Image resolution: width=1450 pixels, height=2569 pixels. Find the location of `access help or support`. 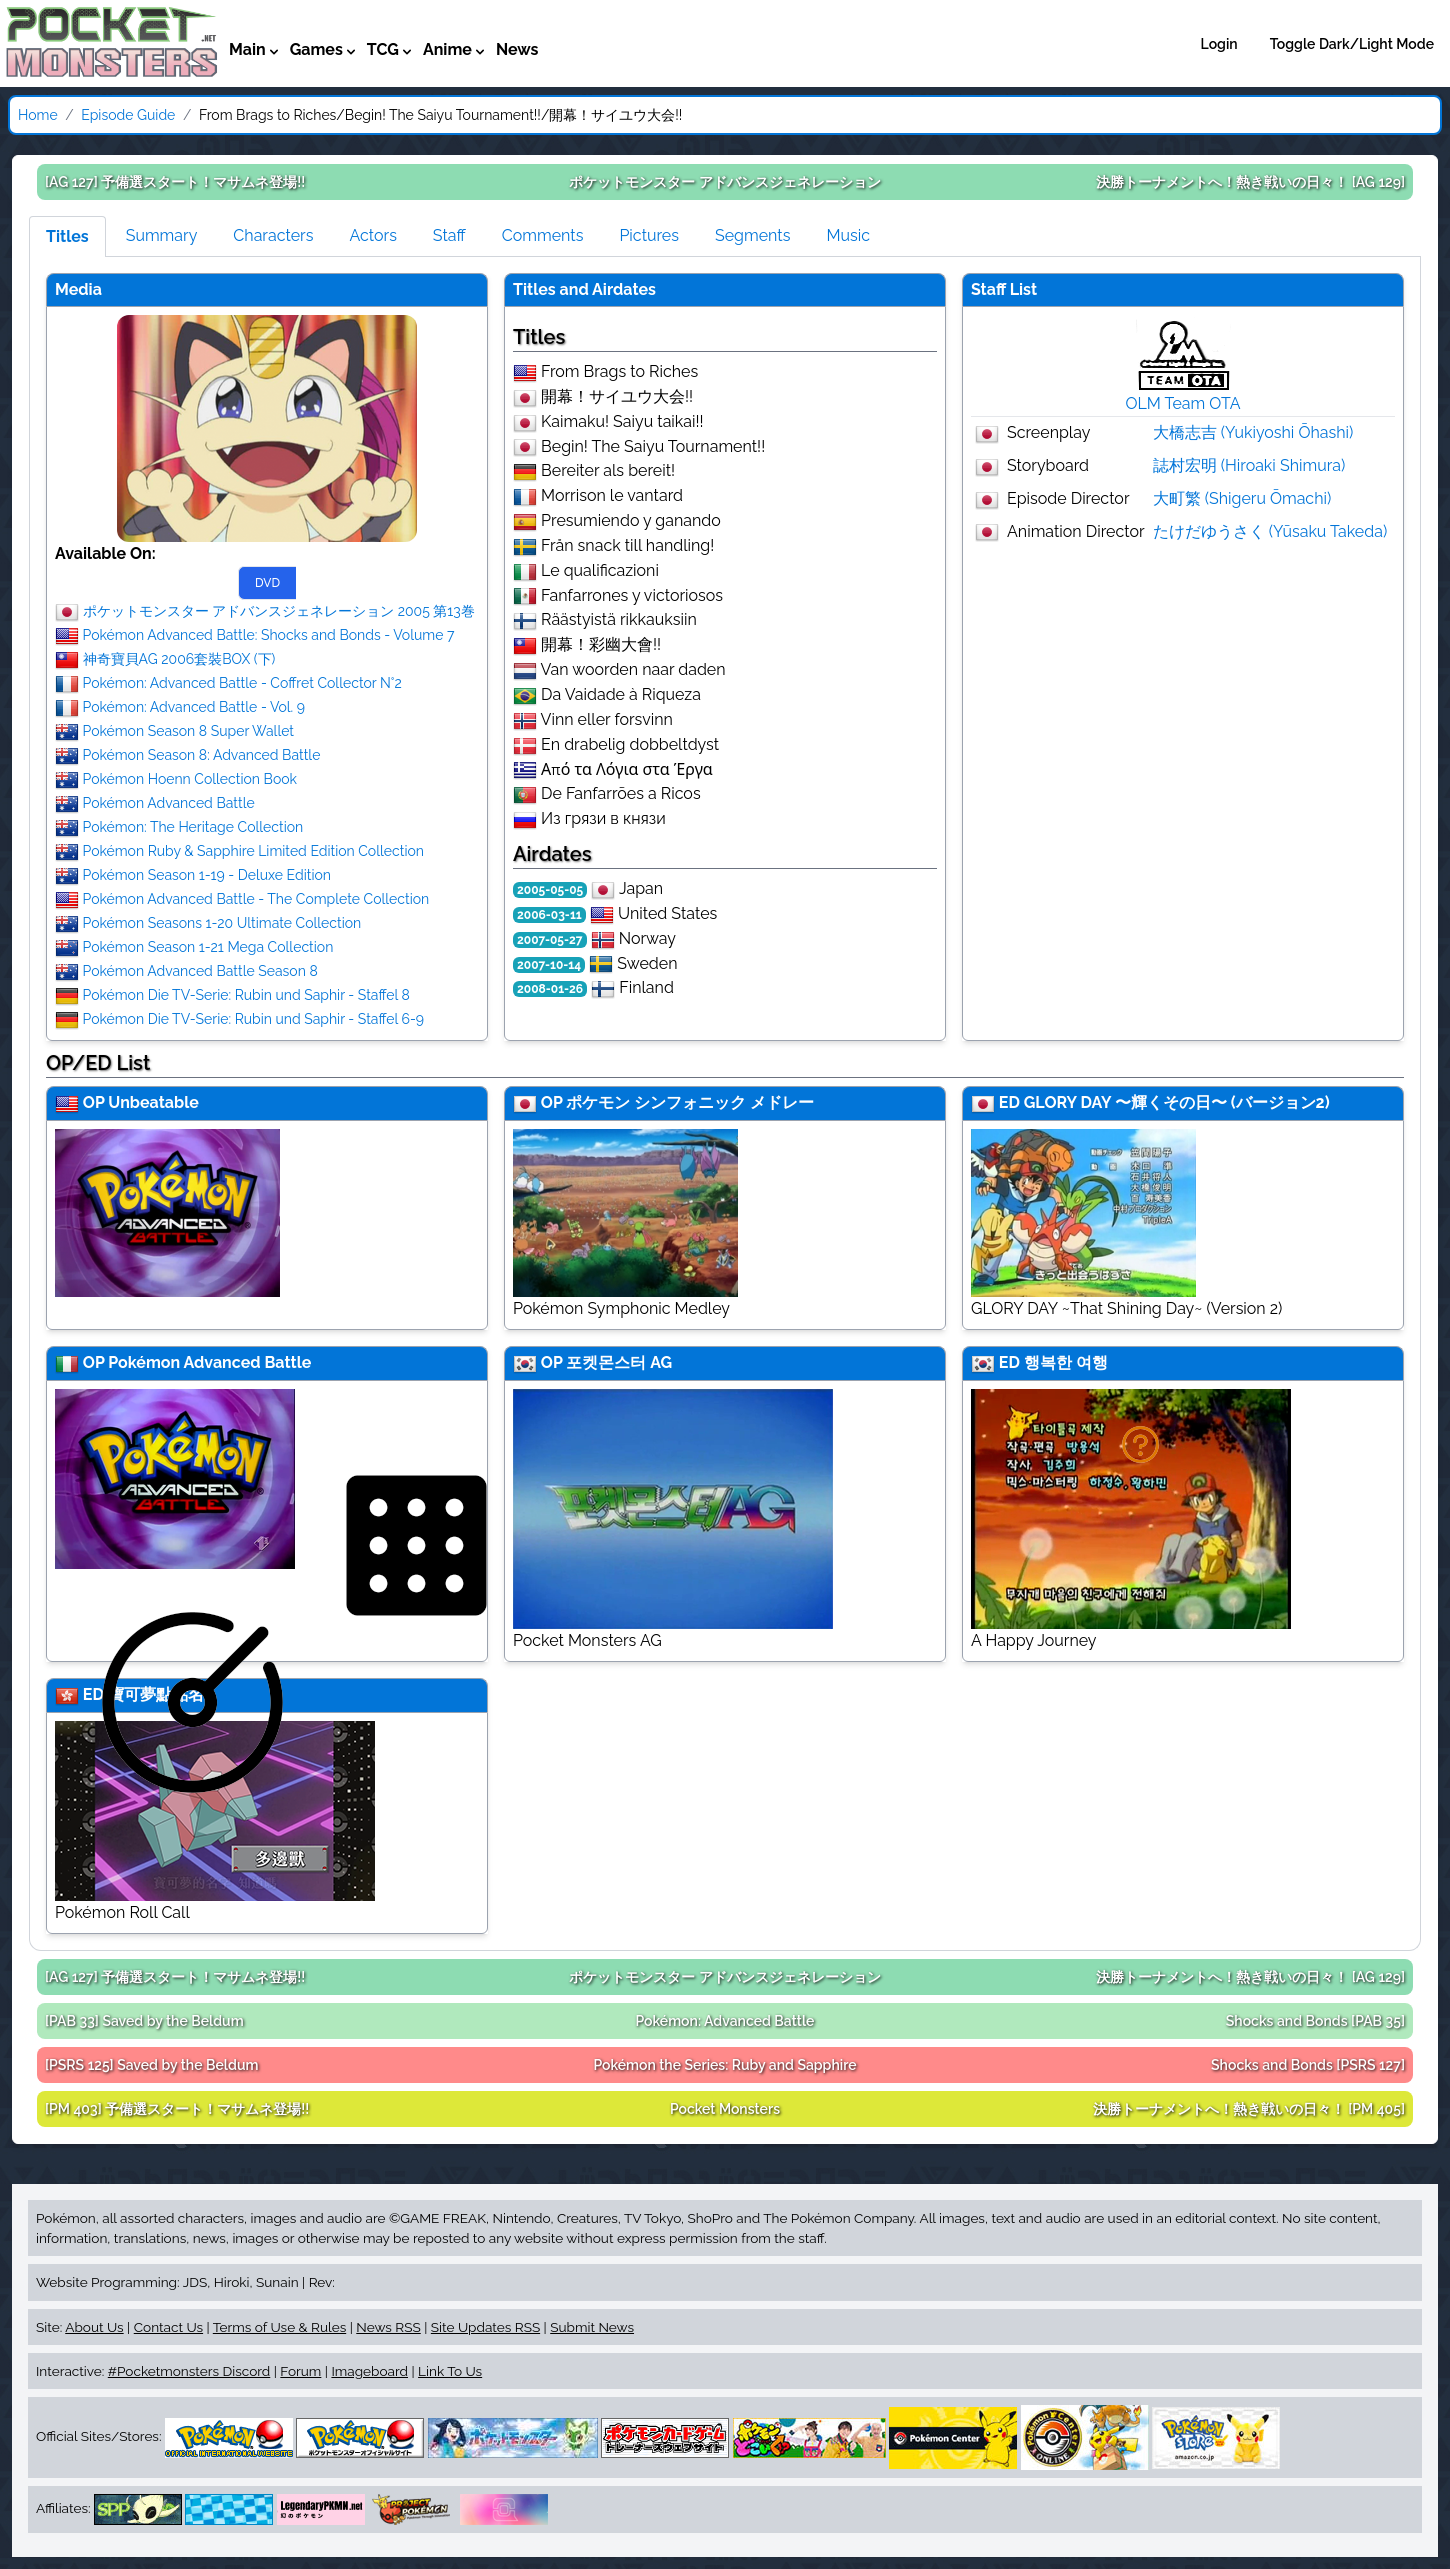

access help or support is located at coordinates (1140, 1444).